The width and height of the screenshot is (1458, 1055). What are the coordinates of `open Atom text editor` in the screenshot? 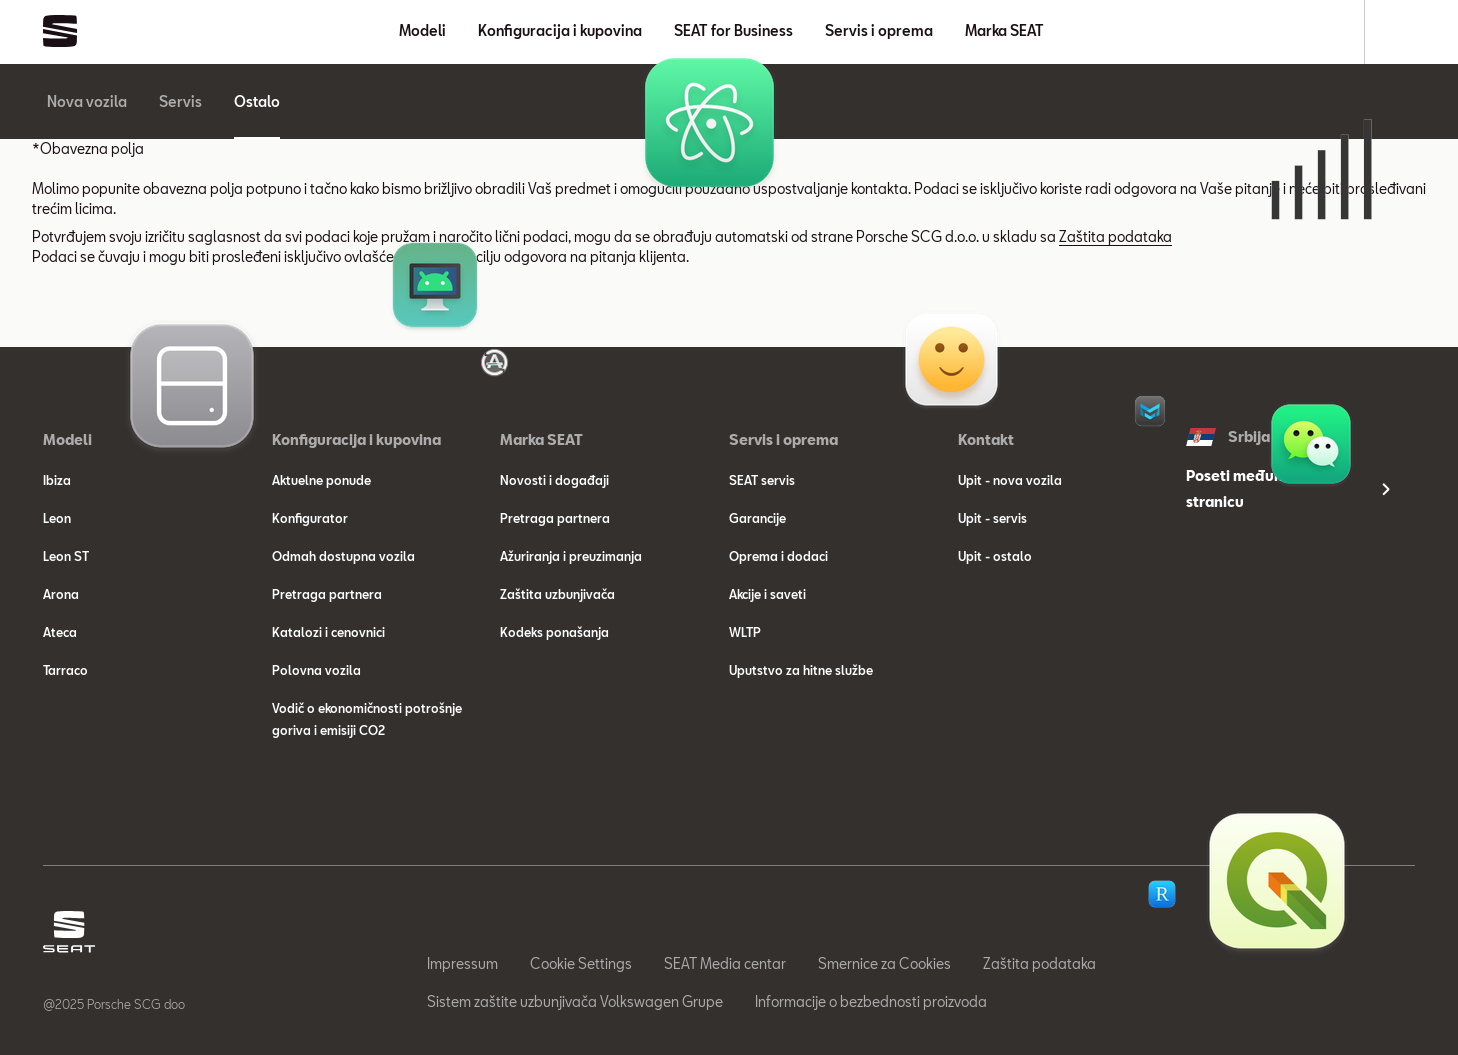 It's located at (709, 122).